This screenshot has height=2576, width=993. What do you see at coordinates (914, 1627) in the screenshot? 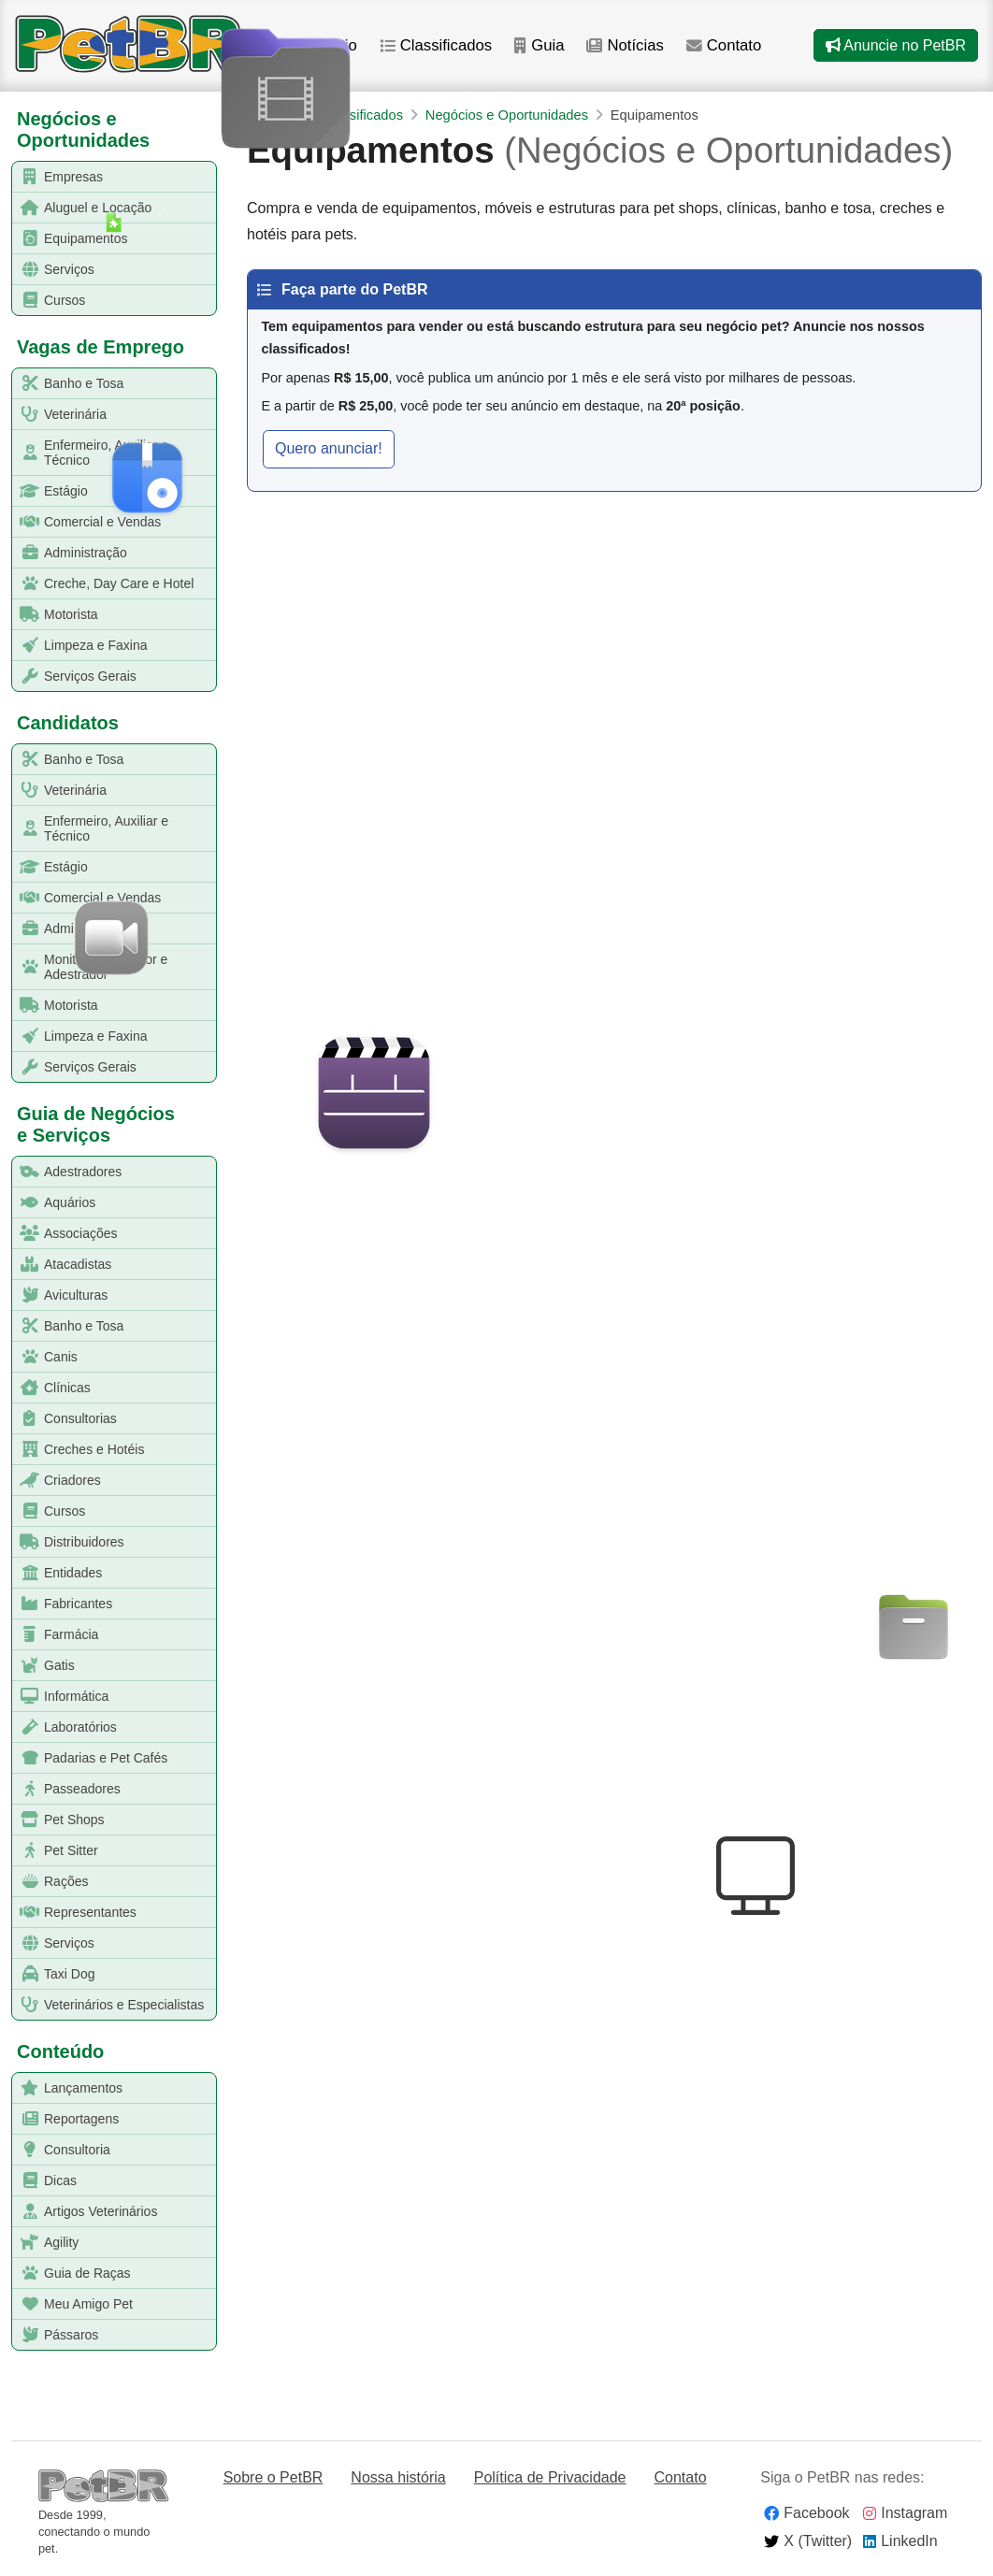
I see `open the file manager application` at bounding box center [914, 1627].